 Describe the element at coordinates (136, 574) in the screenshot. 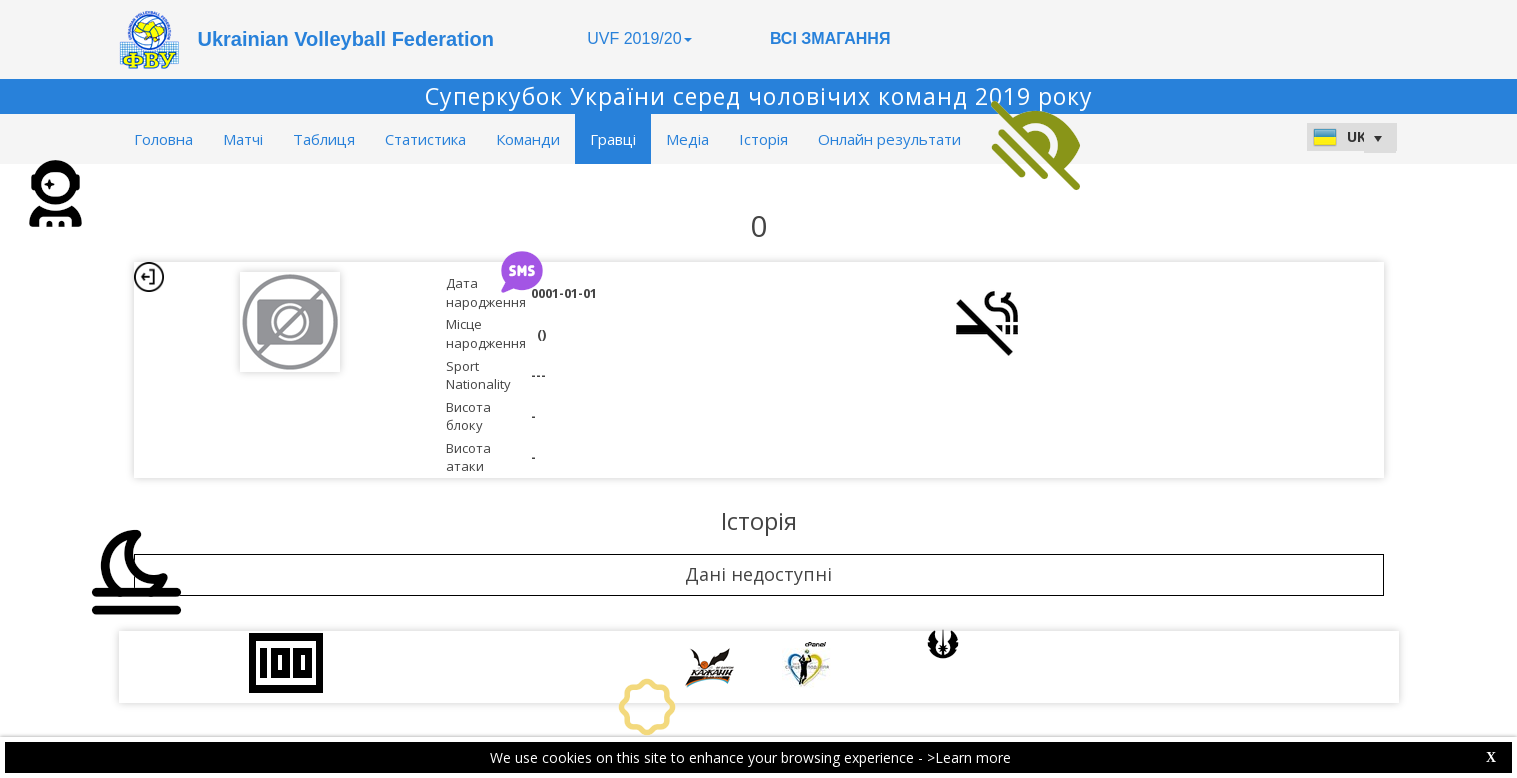

I see `indicates hazy or foggy nighttime weather conditions` at that location.